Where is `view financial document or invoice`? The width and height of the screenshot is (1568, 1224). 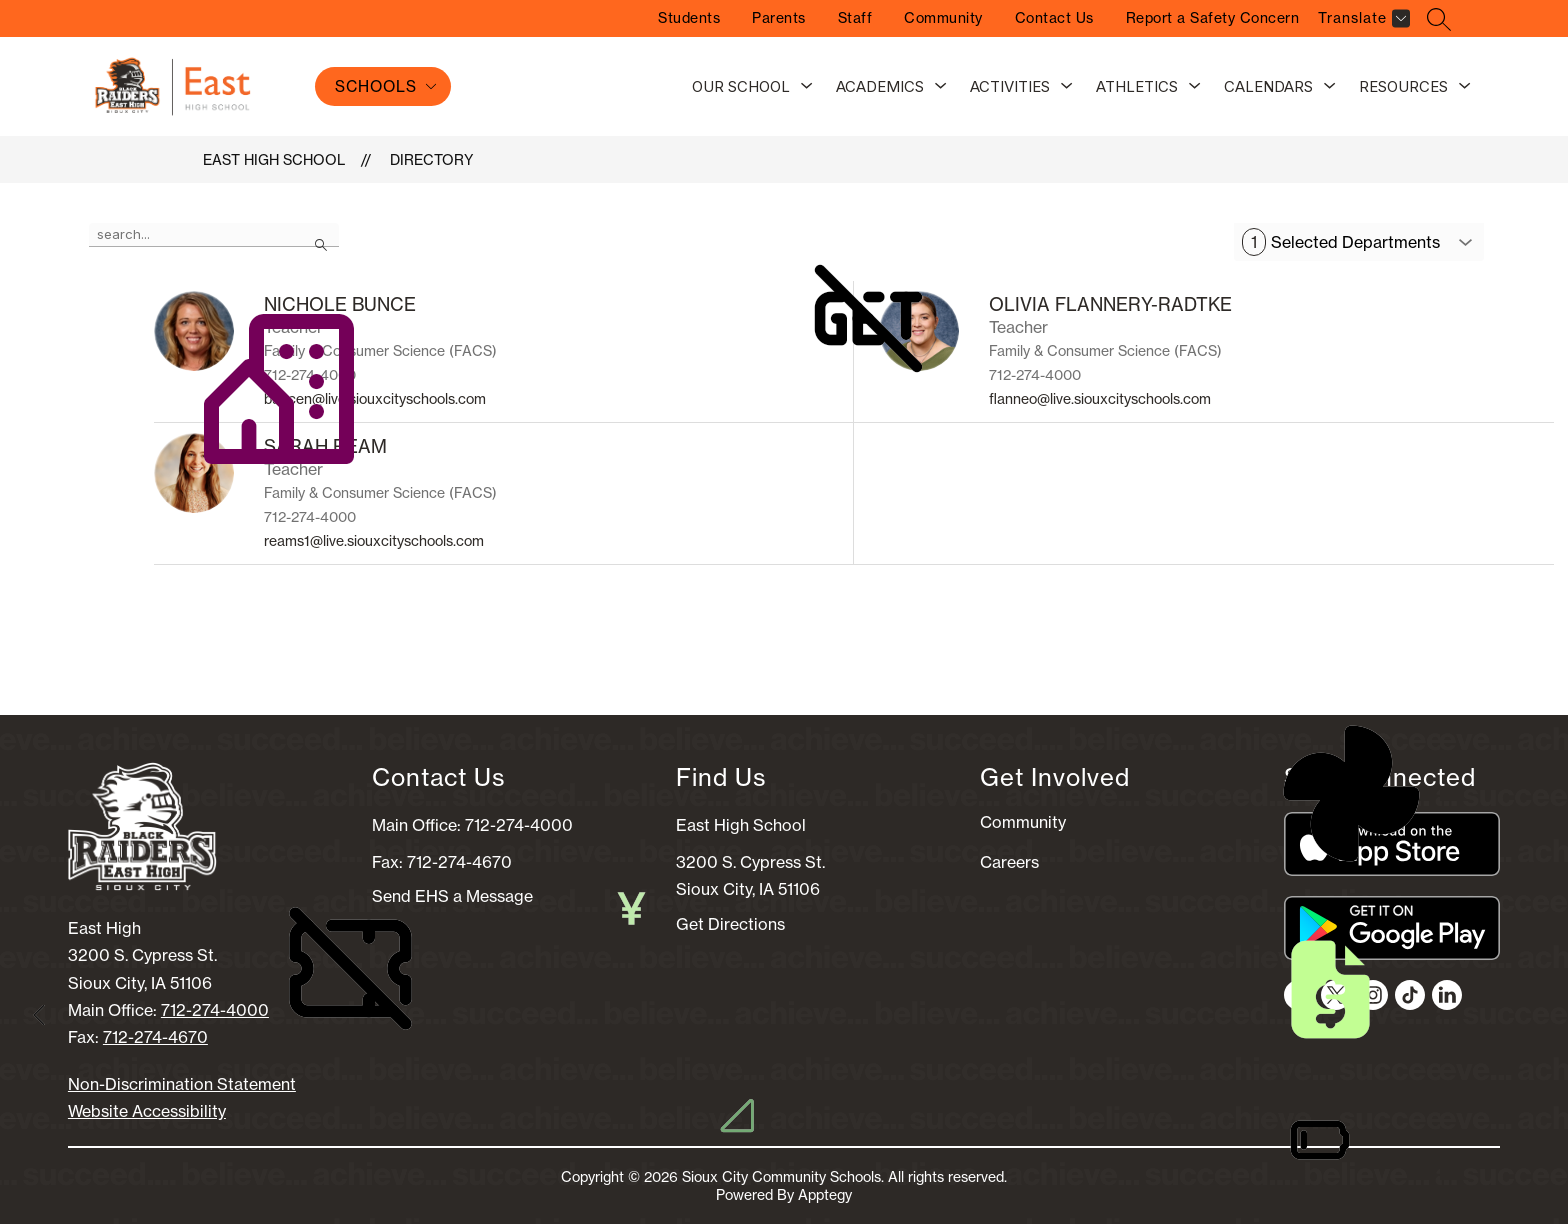
view financial document or invoice is located at coordinates (1330, 989).